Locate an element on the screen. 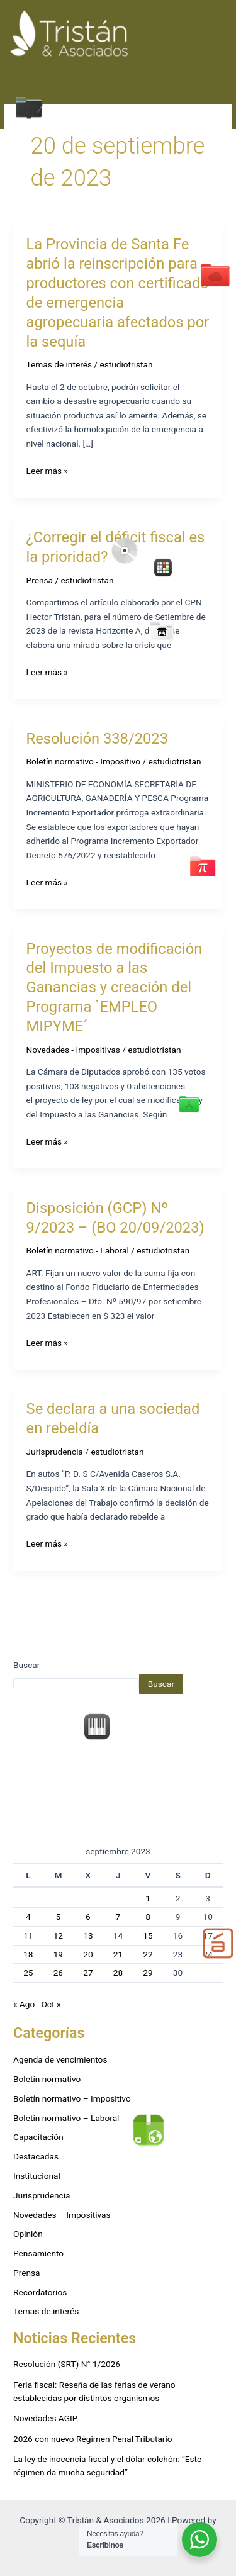 The height and width of the screenshot is (2576, 236). audio CD or optical media device is located at coordinates (125, 551).